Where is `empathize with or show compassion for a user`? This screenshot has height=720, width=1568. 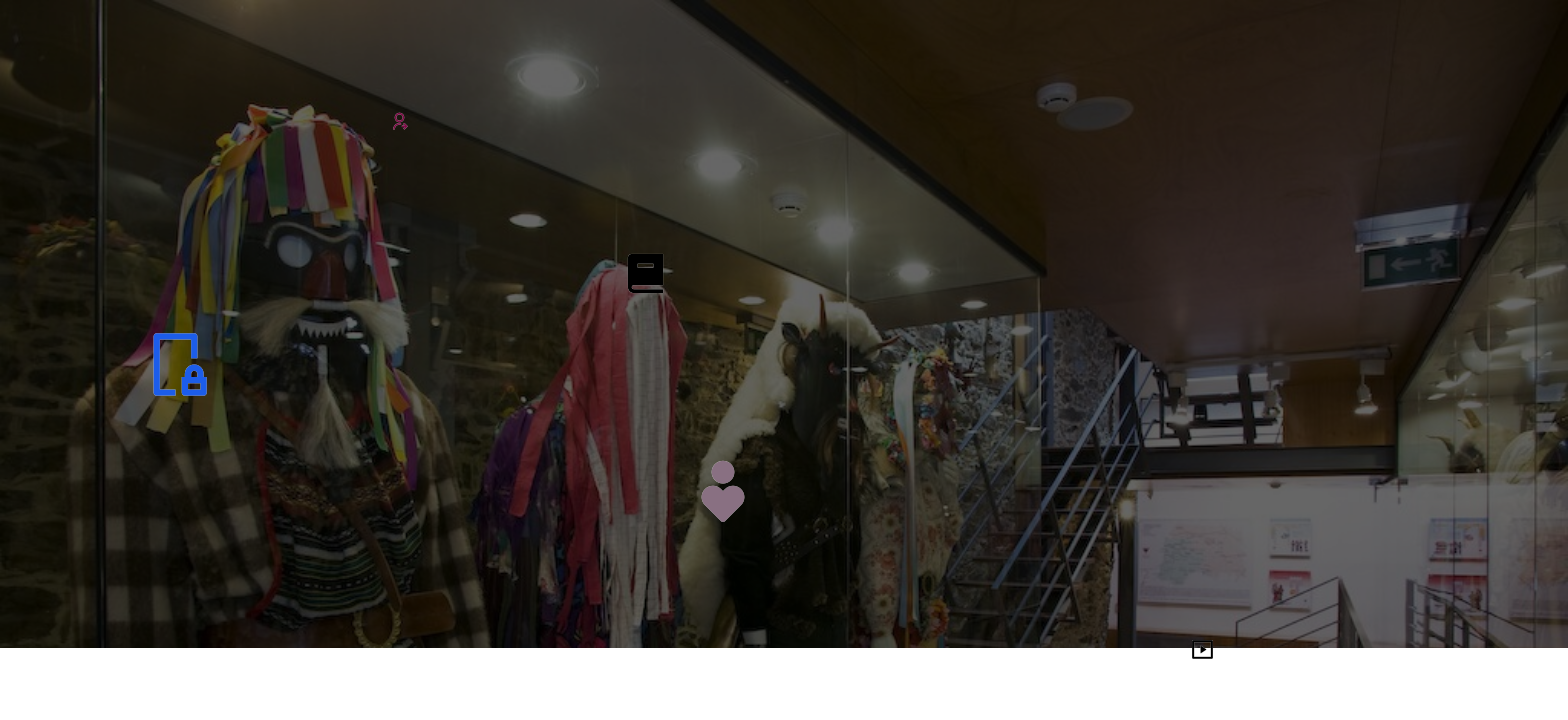 empathize with or show compassion for a user is located at coordinates (723, 492).